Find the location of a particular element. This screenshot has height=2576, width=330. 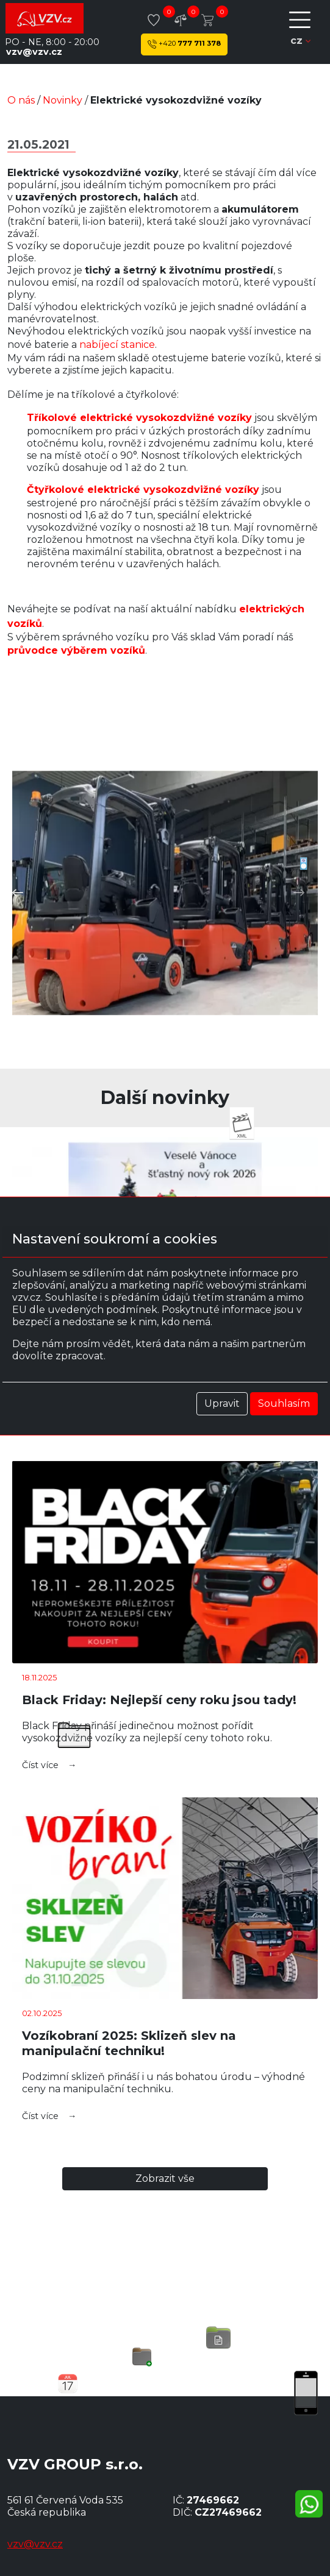

view calendar events and reminders is located at coordinates (68, 2383).